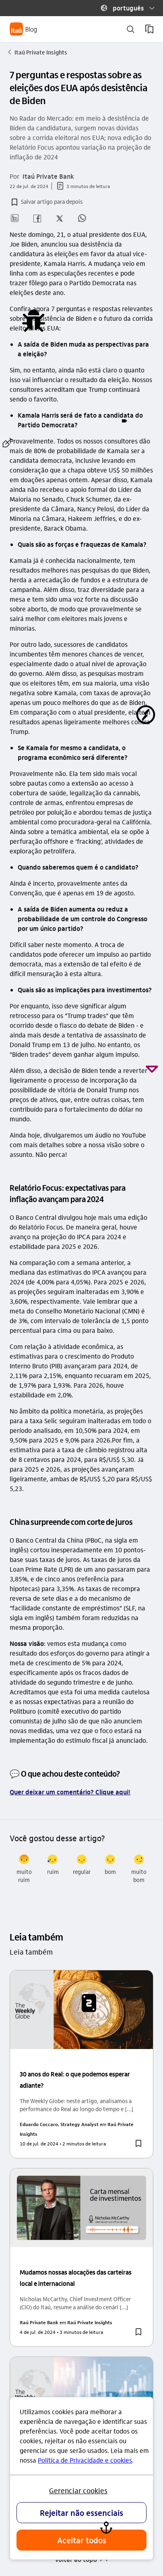  I want to click on socket.io library or real-time websocket connection, so click(146, 715).